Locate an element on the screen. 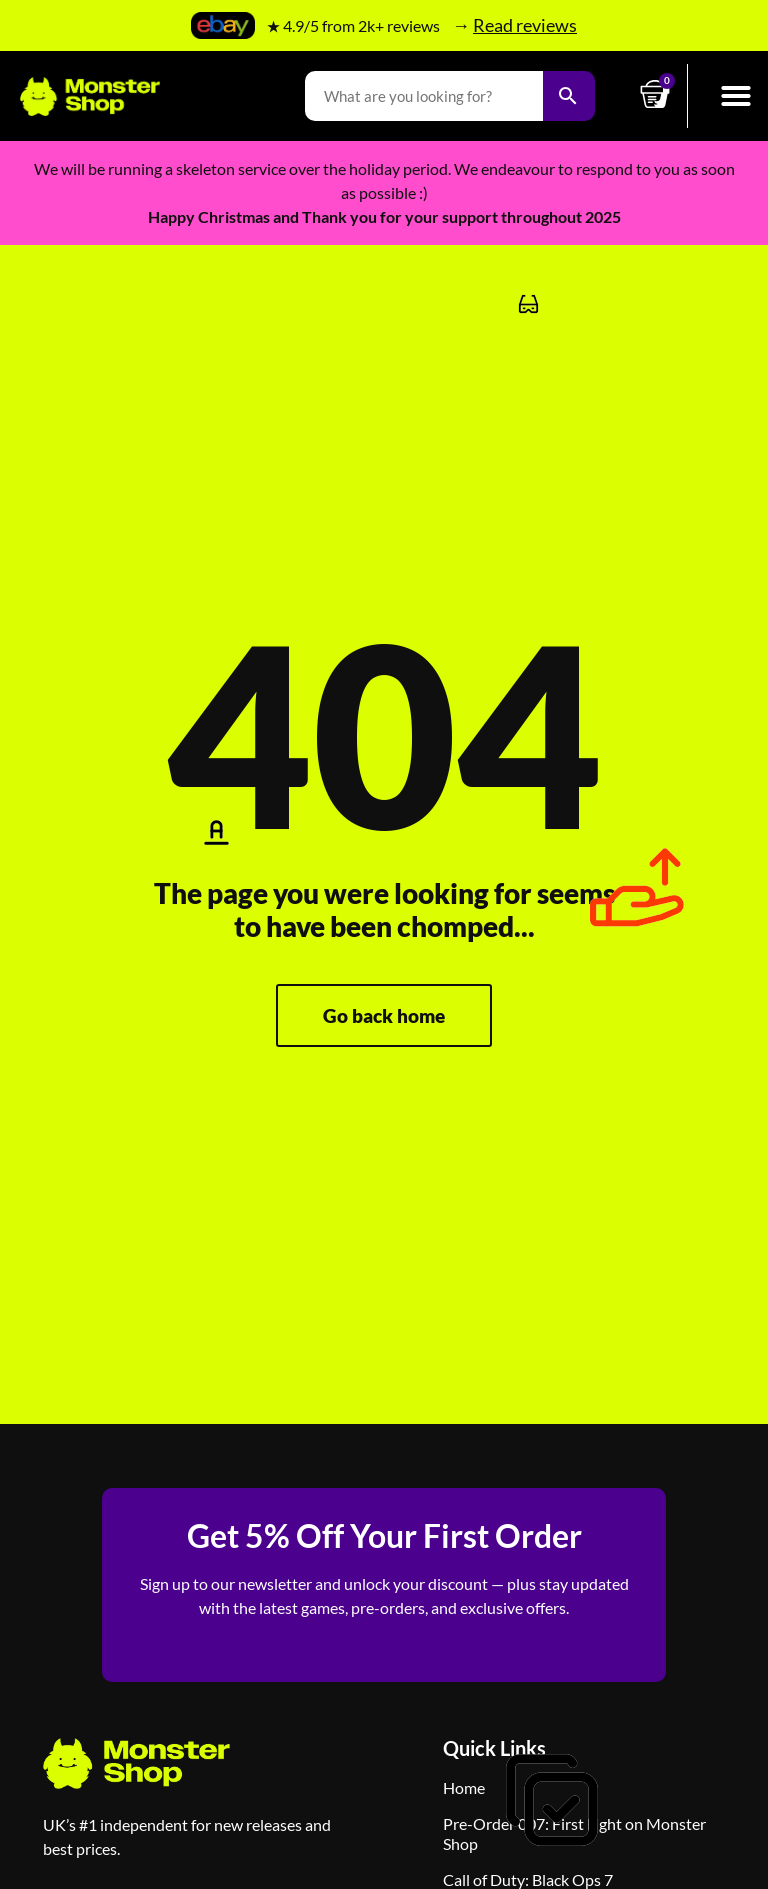 The height and width of the screenshot is (1889, 768). enable 3D viewing mode is located at coordinates (528, 304).